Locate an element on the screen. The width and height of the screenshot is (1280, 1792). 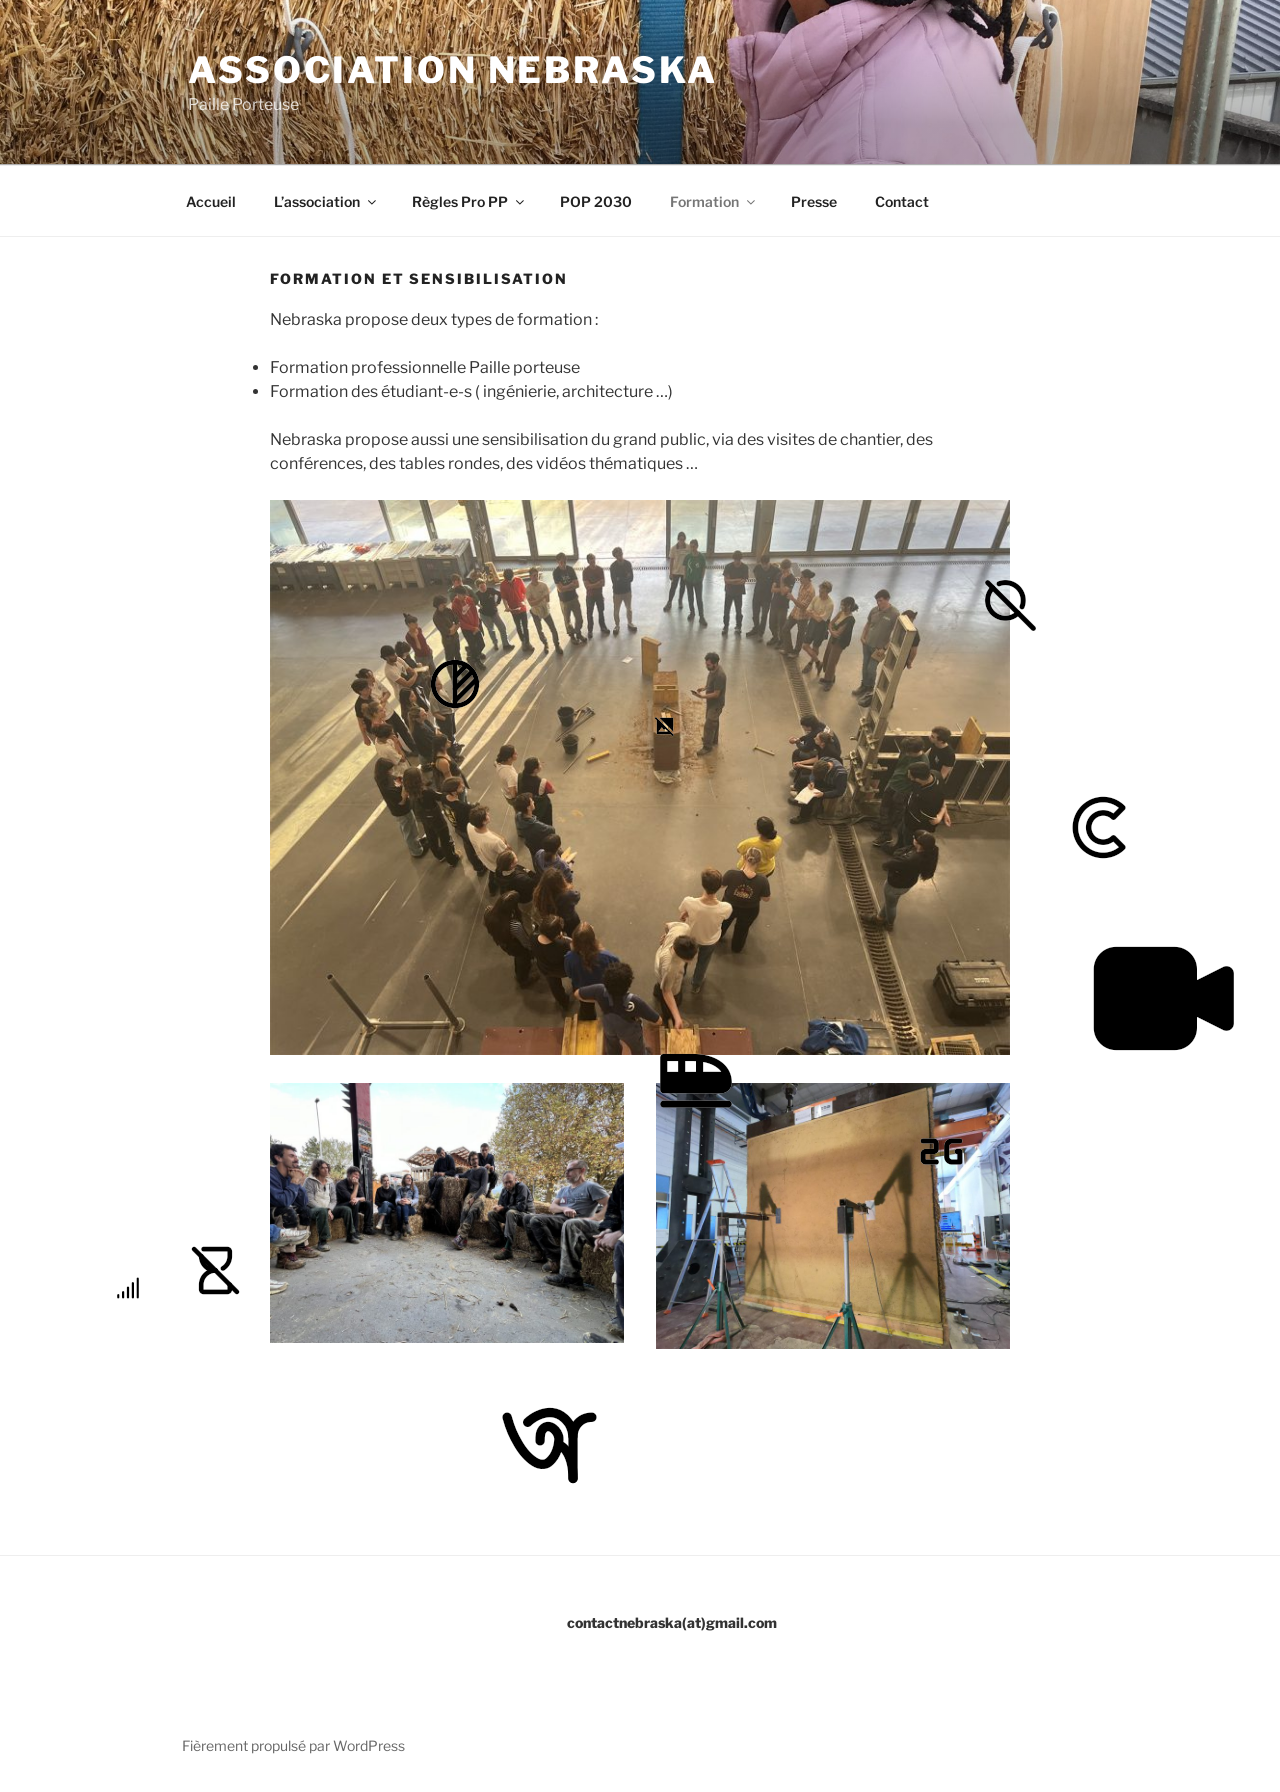
view train schedules or rail services is located at coordinates (696, 1079).